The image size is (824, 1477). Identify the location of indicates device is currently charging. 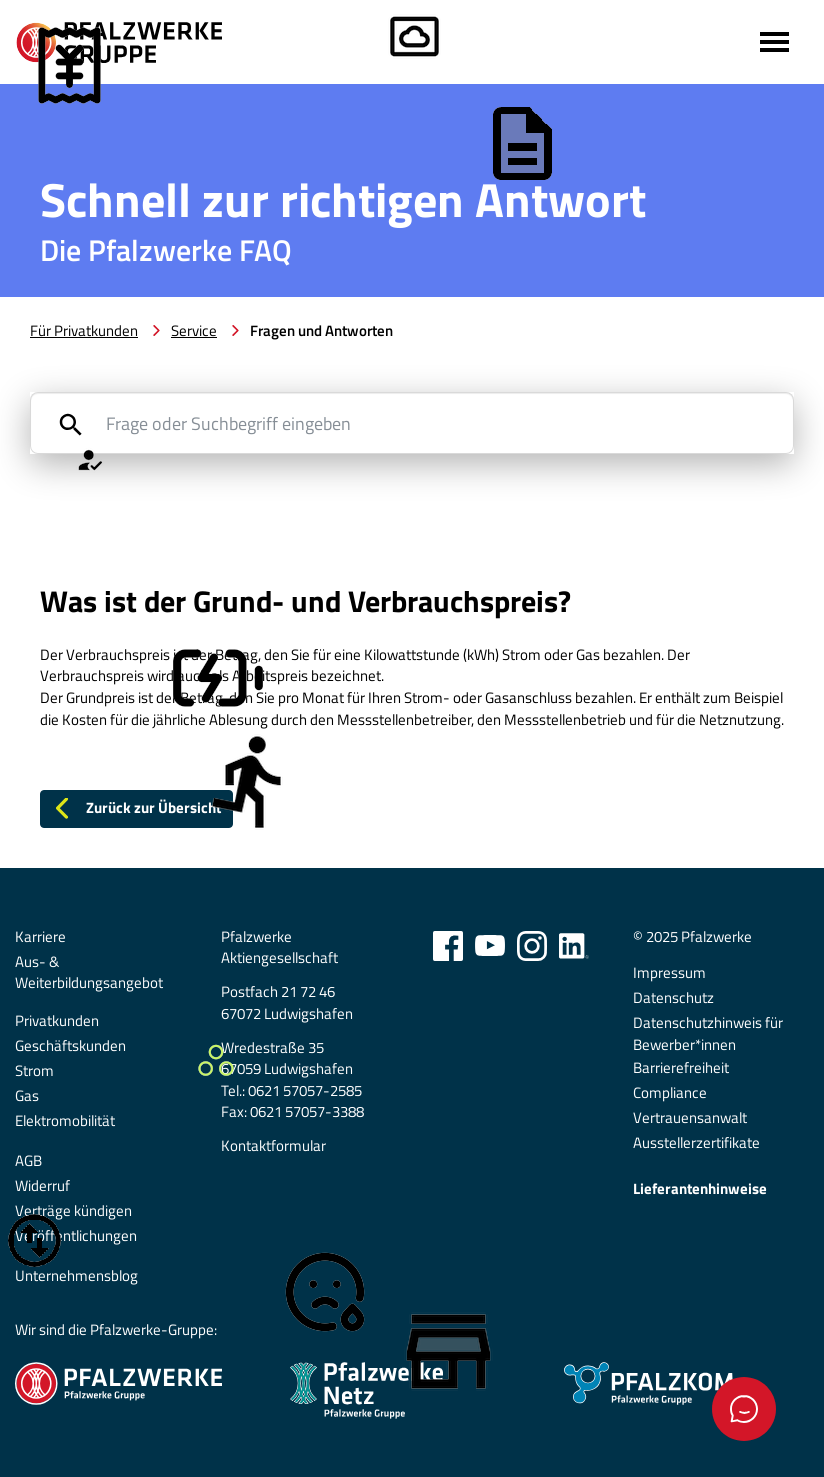
(218, 678).